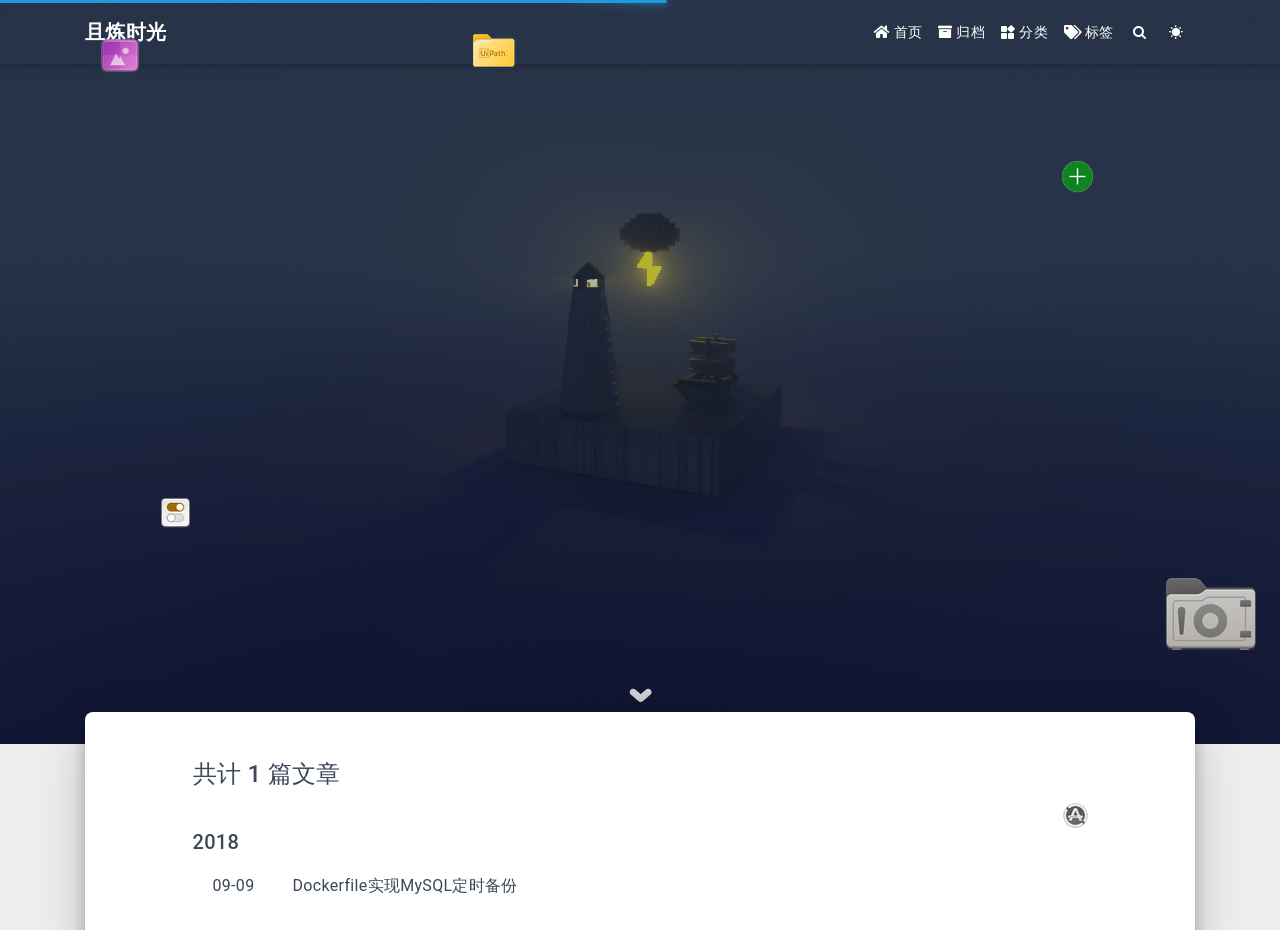  What do you see at coordinates (1210, 615) in the screenshot?
I see `access a secure or locked folder` at bounding box center [1210, 615].